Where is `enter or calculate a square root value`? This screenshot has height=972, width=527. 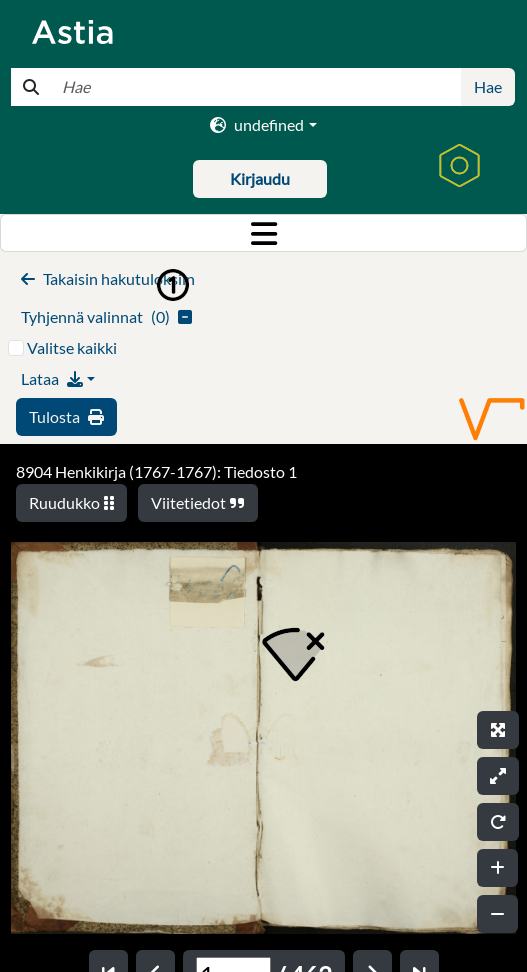 enter or calculate a square root value is located at coordinates (489, 414).